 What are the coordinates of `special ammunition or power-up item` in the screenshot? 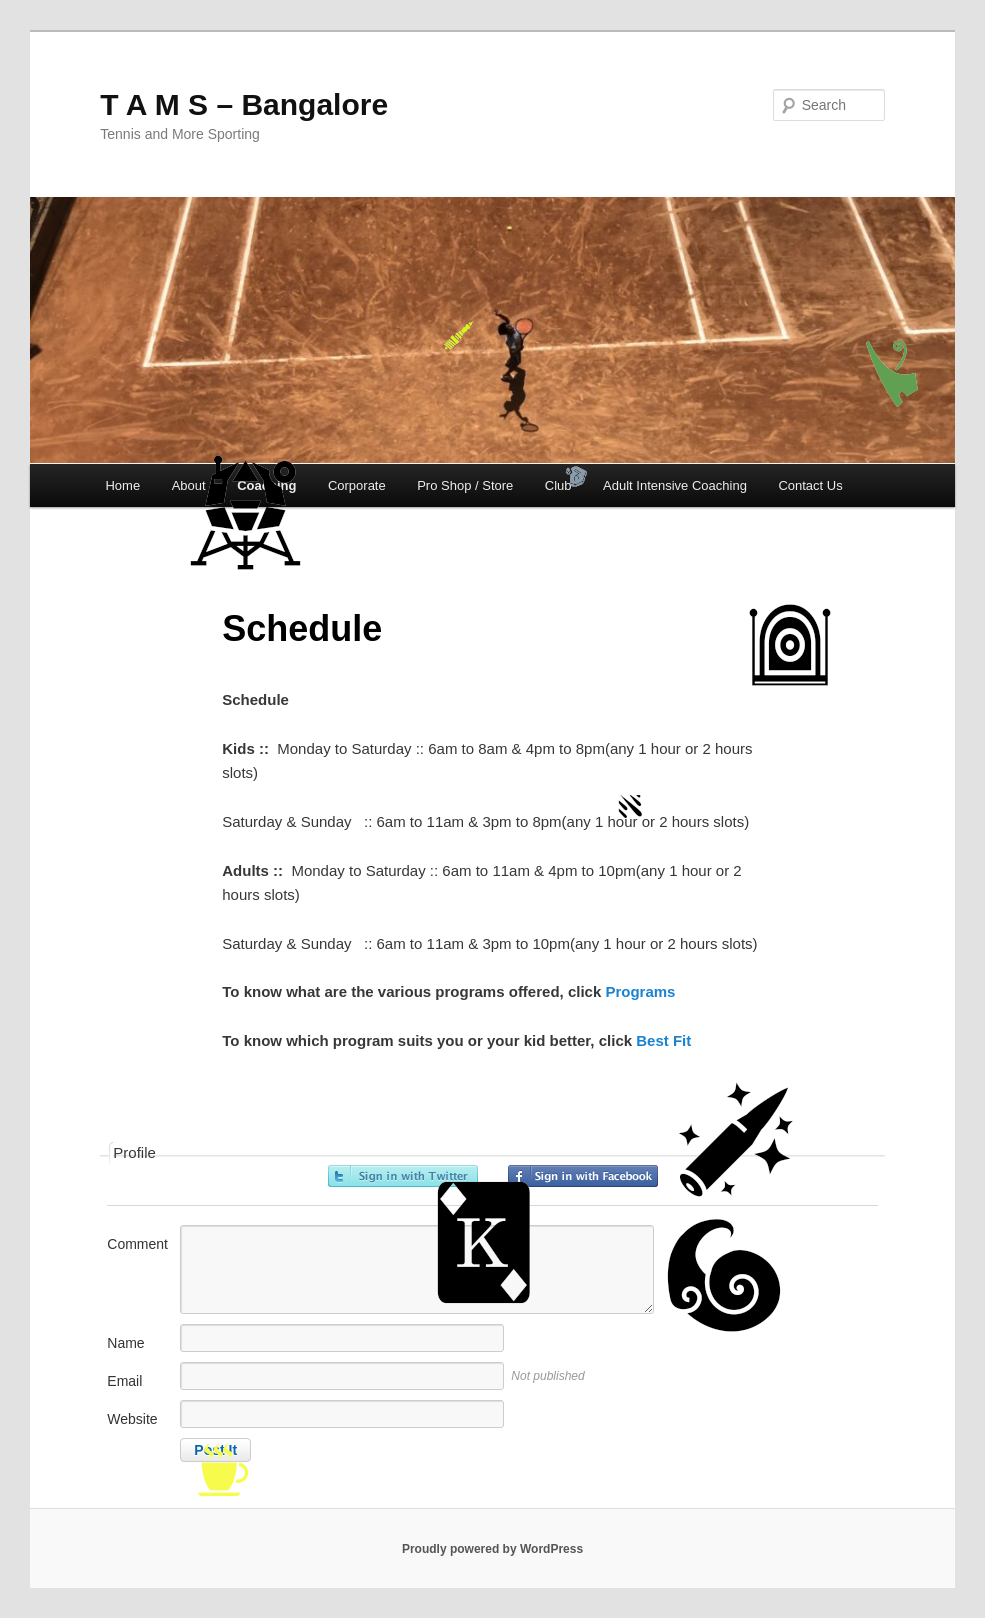 It's located at (734, 1142).